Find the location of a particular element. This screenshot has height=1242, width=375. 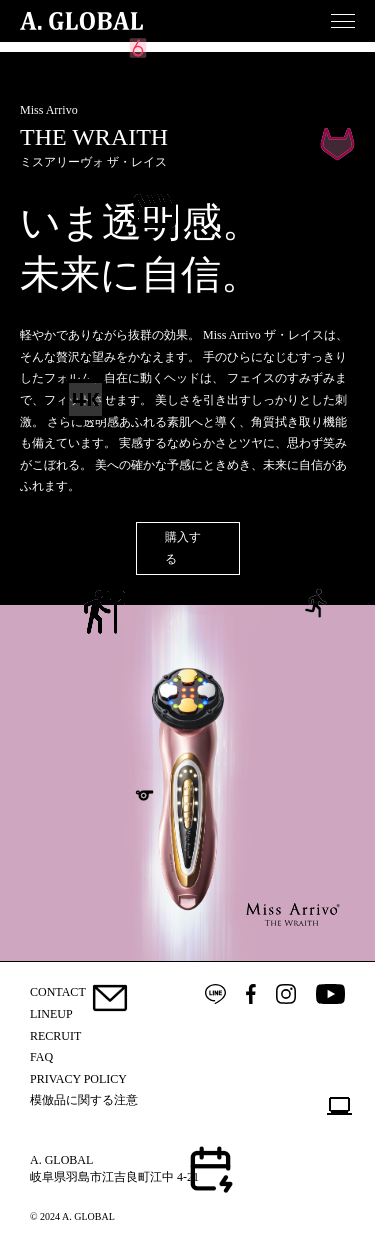

access windows laptop or PC settings is located at coordinates (339, 1106).